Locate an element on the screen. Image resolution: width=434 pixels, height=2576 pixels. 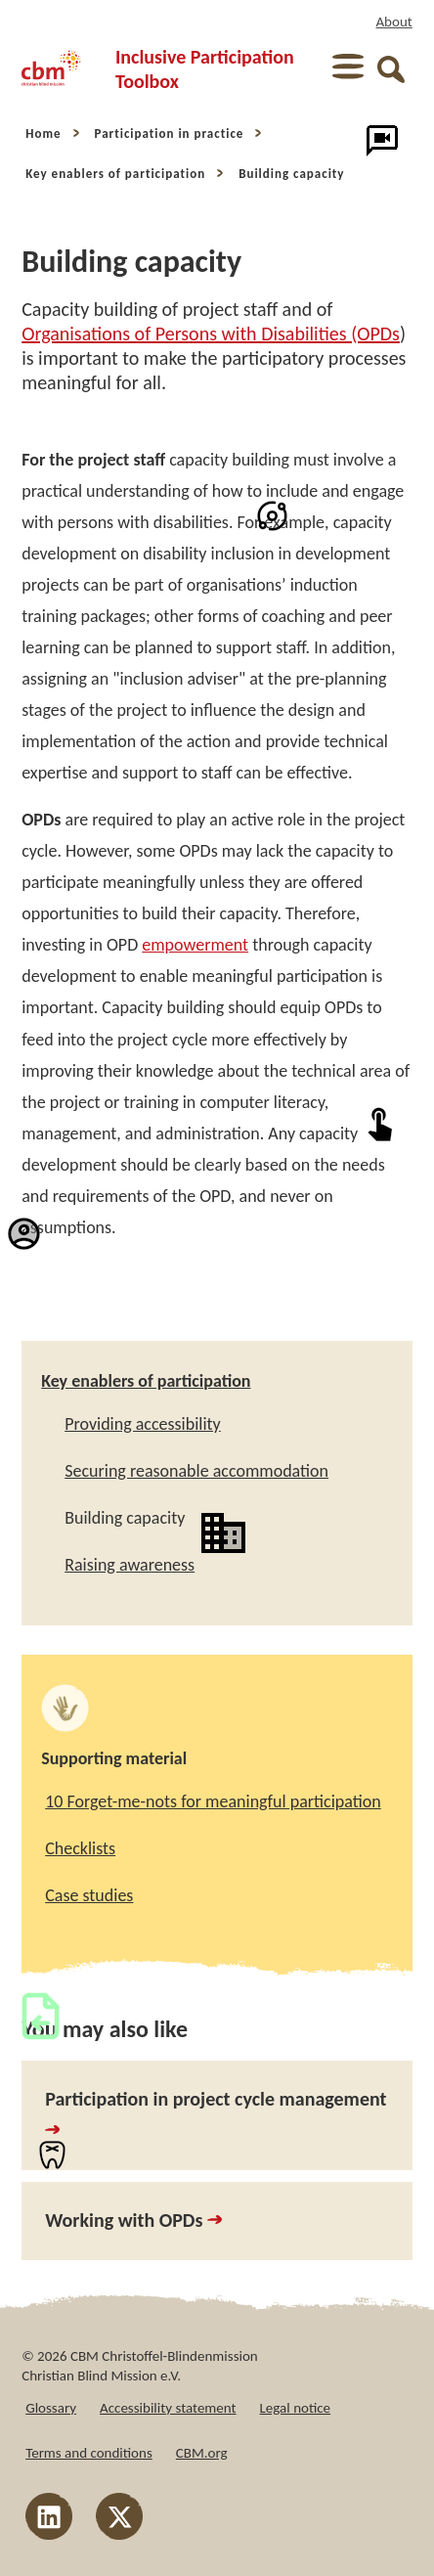
start a video chat conversation is located at coordinates (382, 141).